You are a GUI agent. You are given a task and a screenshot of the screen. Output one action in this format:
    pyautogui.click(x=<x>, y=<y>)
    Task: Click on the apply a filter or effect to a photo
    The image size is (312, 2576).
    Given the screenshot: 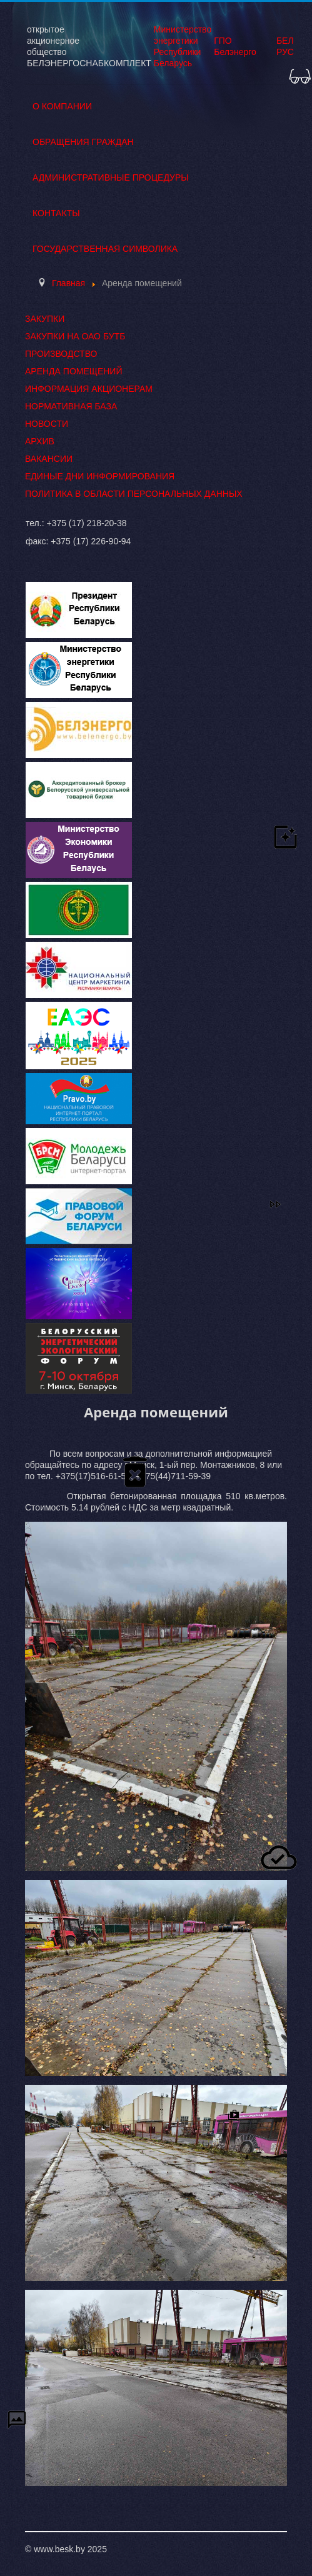 What is the action you would take?
    pyautogui.click(x=285, y=837)
    